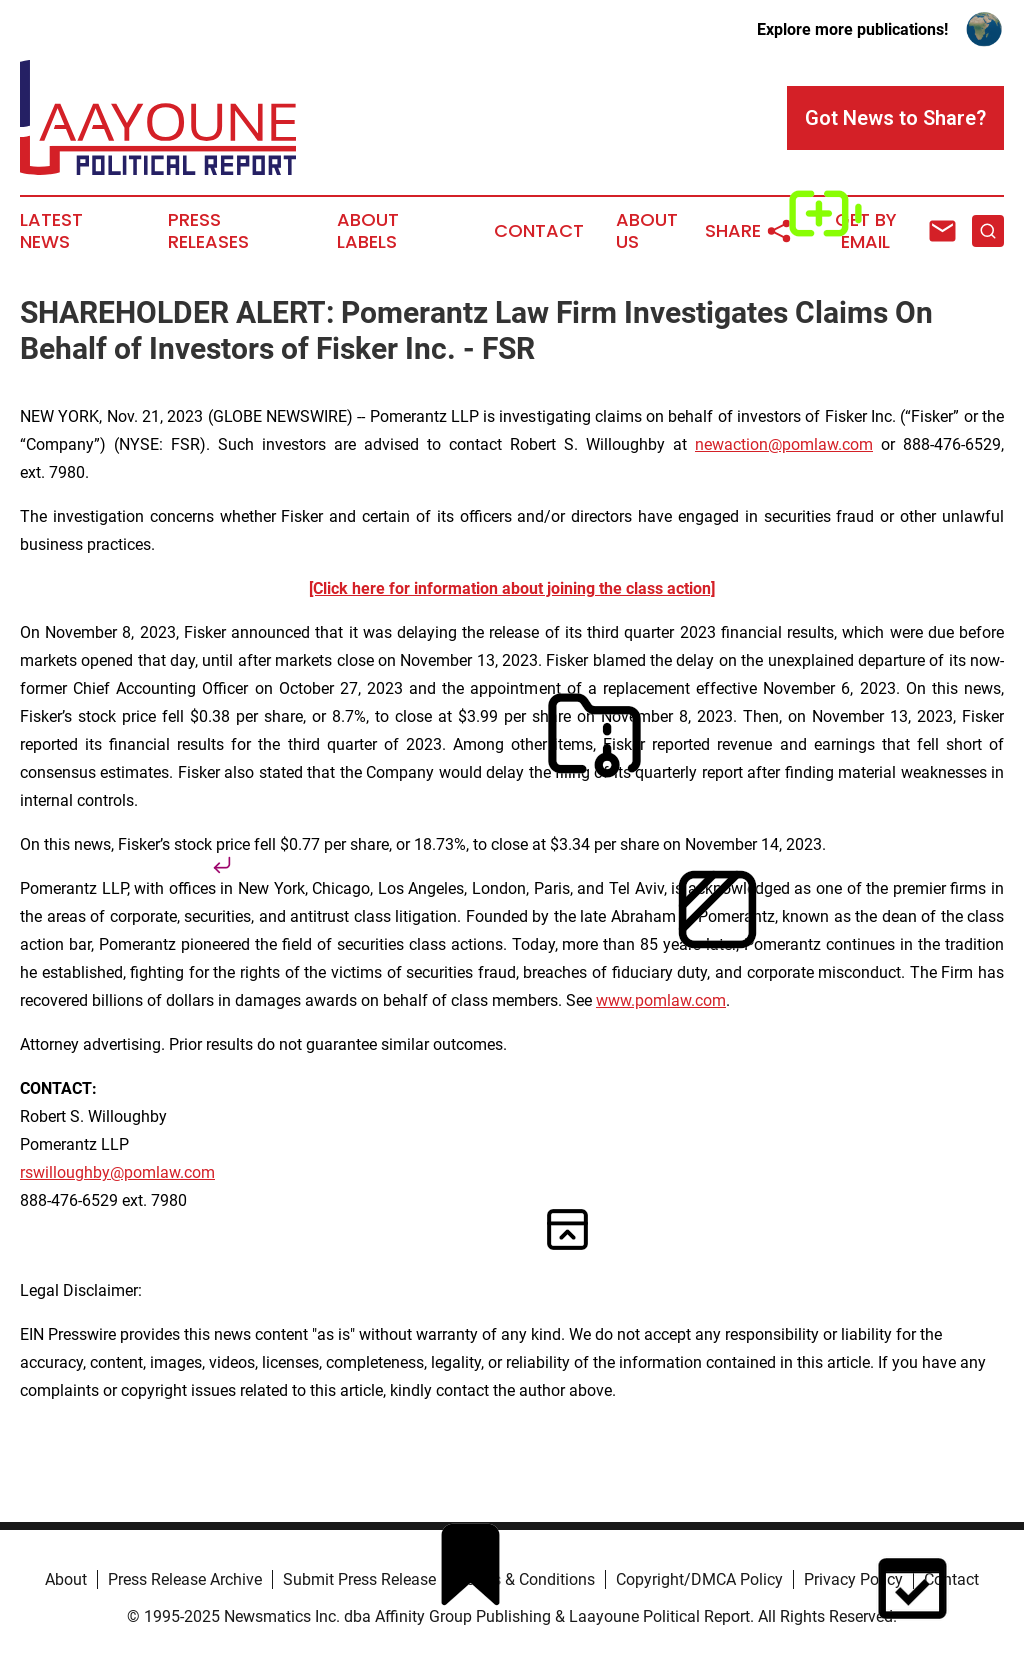  I want to click on collapse top panel, so click(567, 1229).